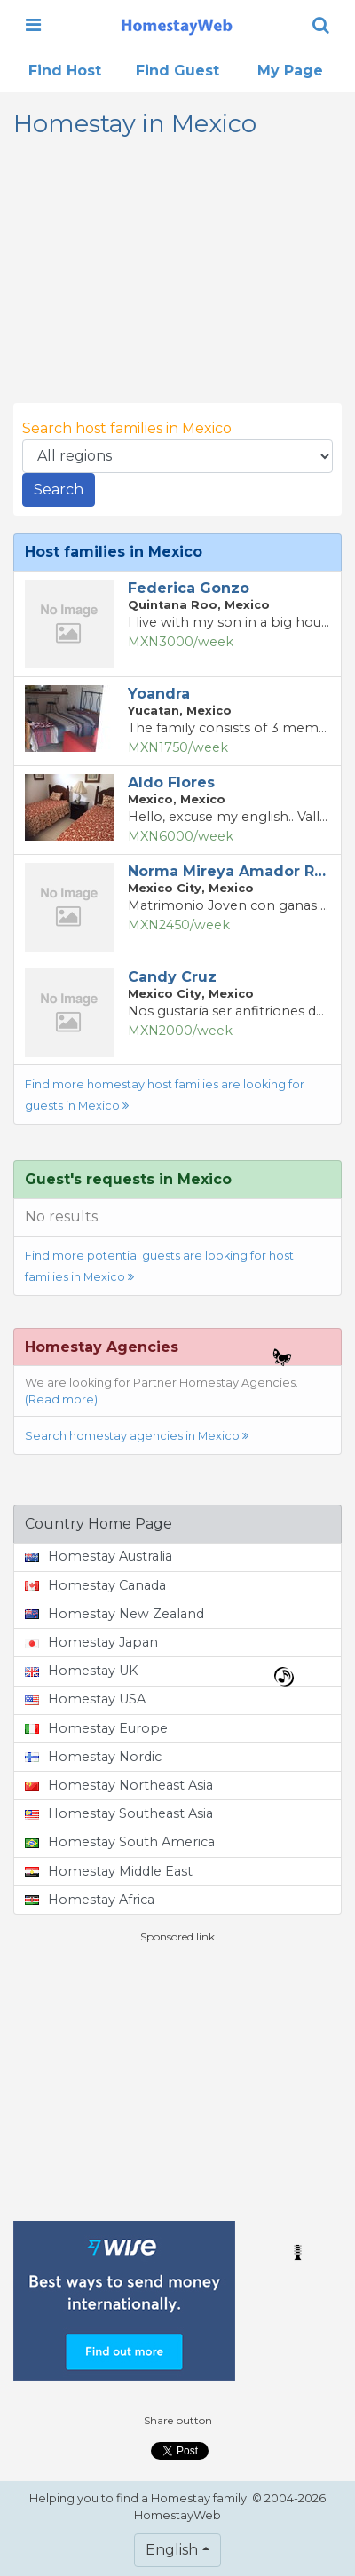  What do you see at coordinates (284, 1677) in the screenshot?
I see `cast a music-based spell or ability` at bounding box center [284, 1677].